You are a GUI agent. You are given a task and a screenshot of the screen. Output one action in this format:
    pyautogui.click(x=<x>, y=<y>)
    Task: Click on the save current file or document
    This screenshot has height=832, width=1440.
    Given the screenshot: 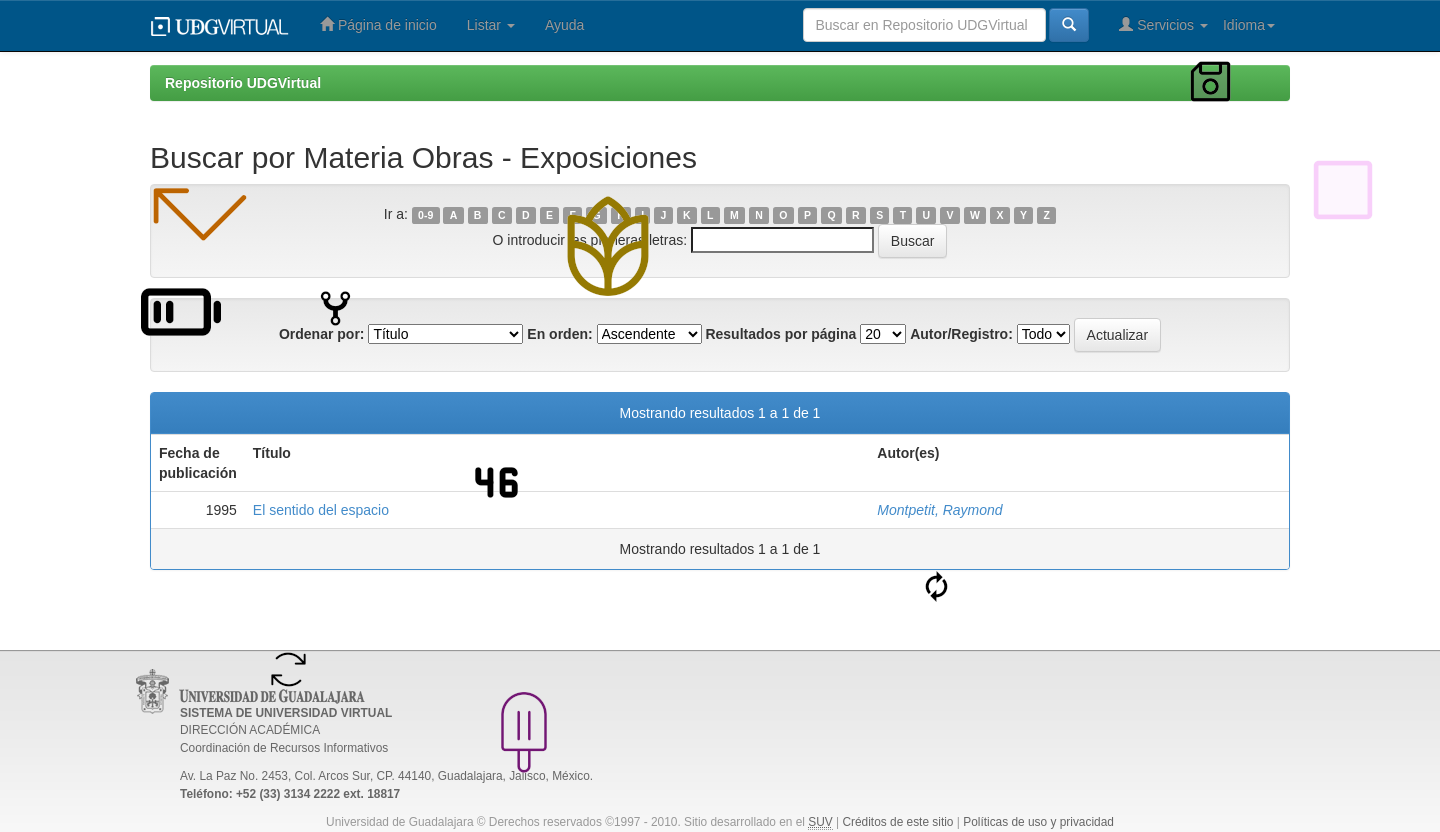 What is the action you would take?
    pyautogui.click(x=1210, y=81)
    